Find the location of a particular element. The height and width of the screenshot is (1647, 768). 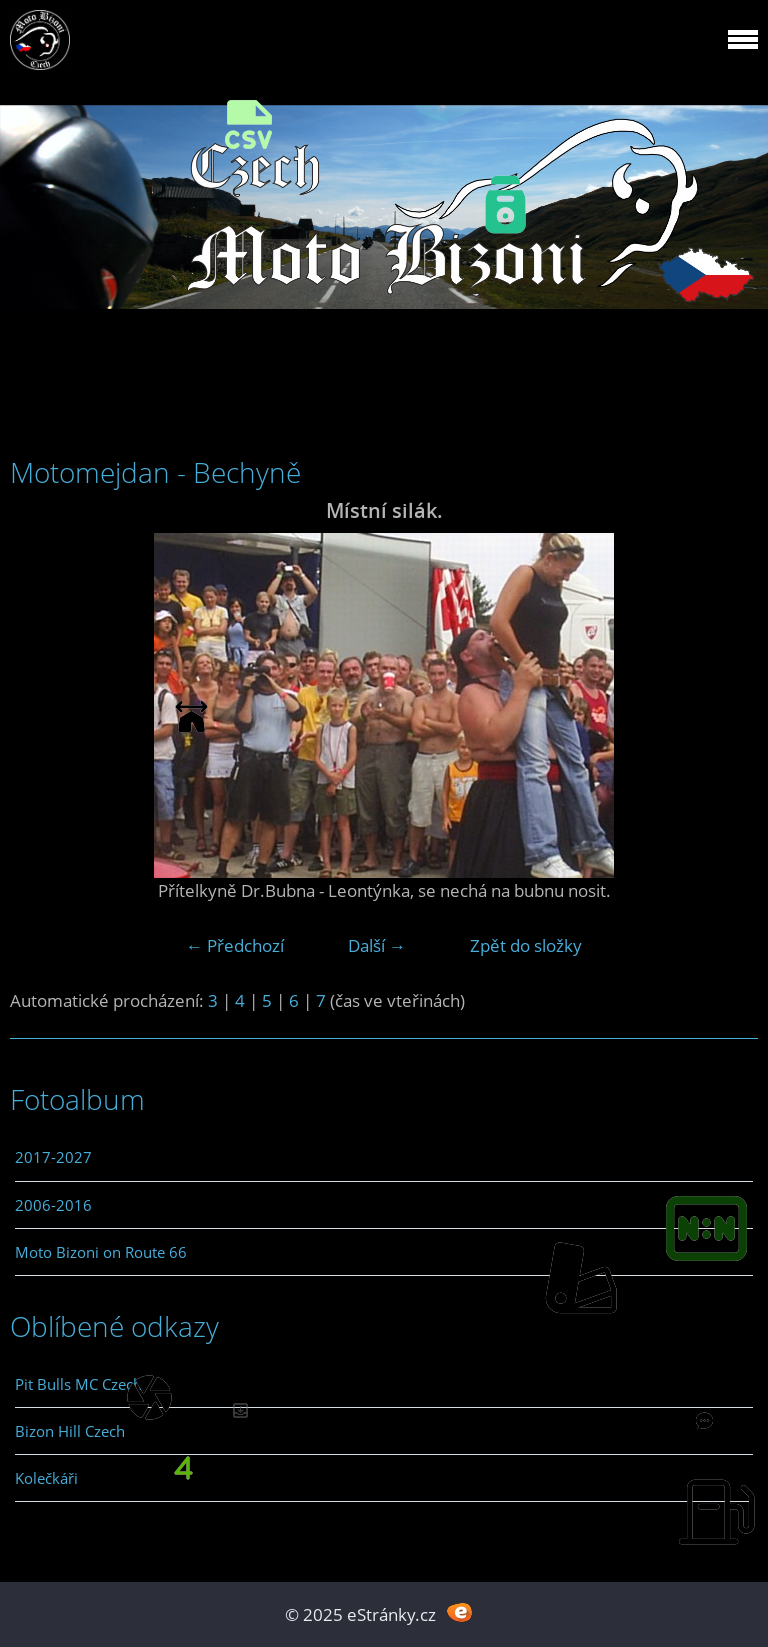

indicates dairy or milk product category is located at coordinates (505, 204).